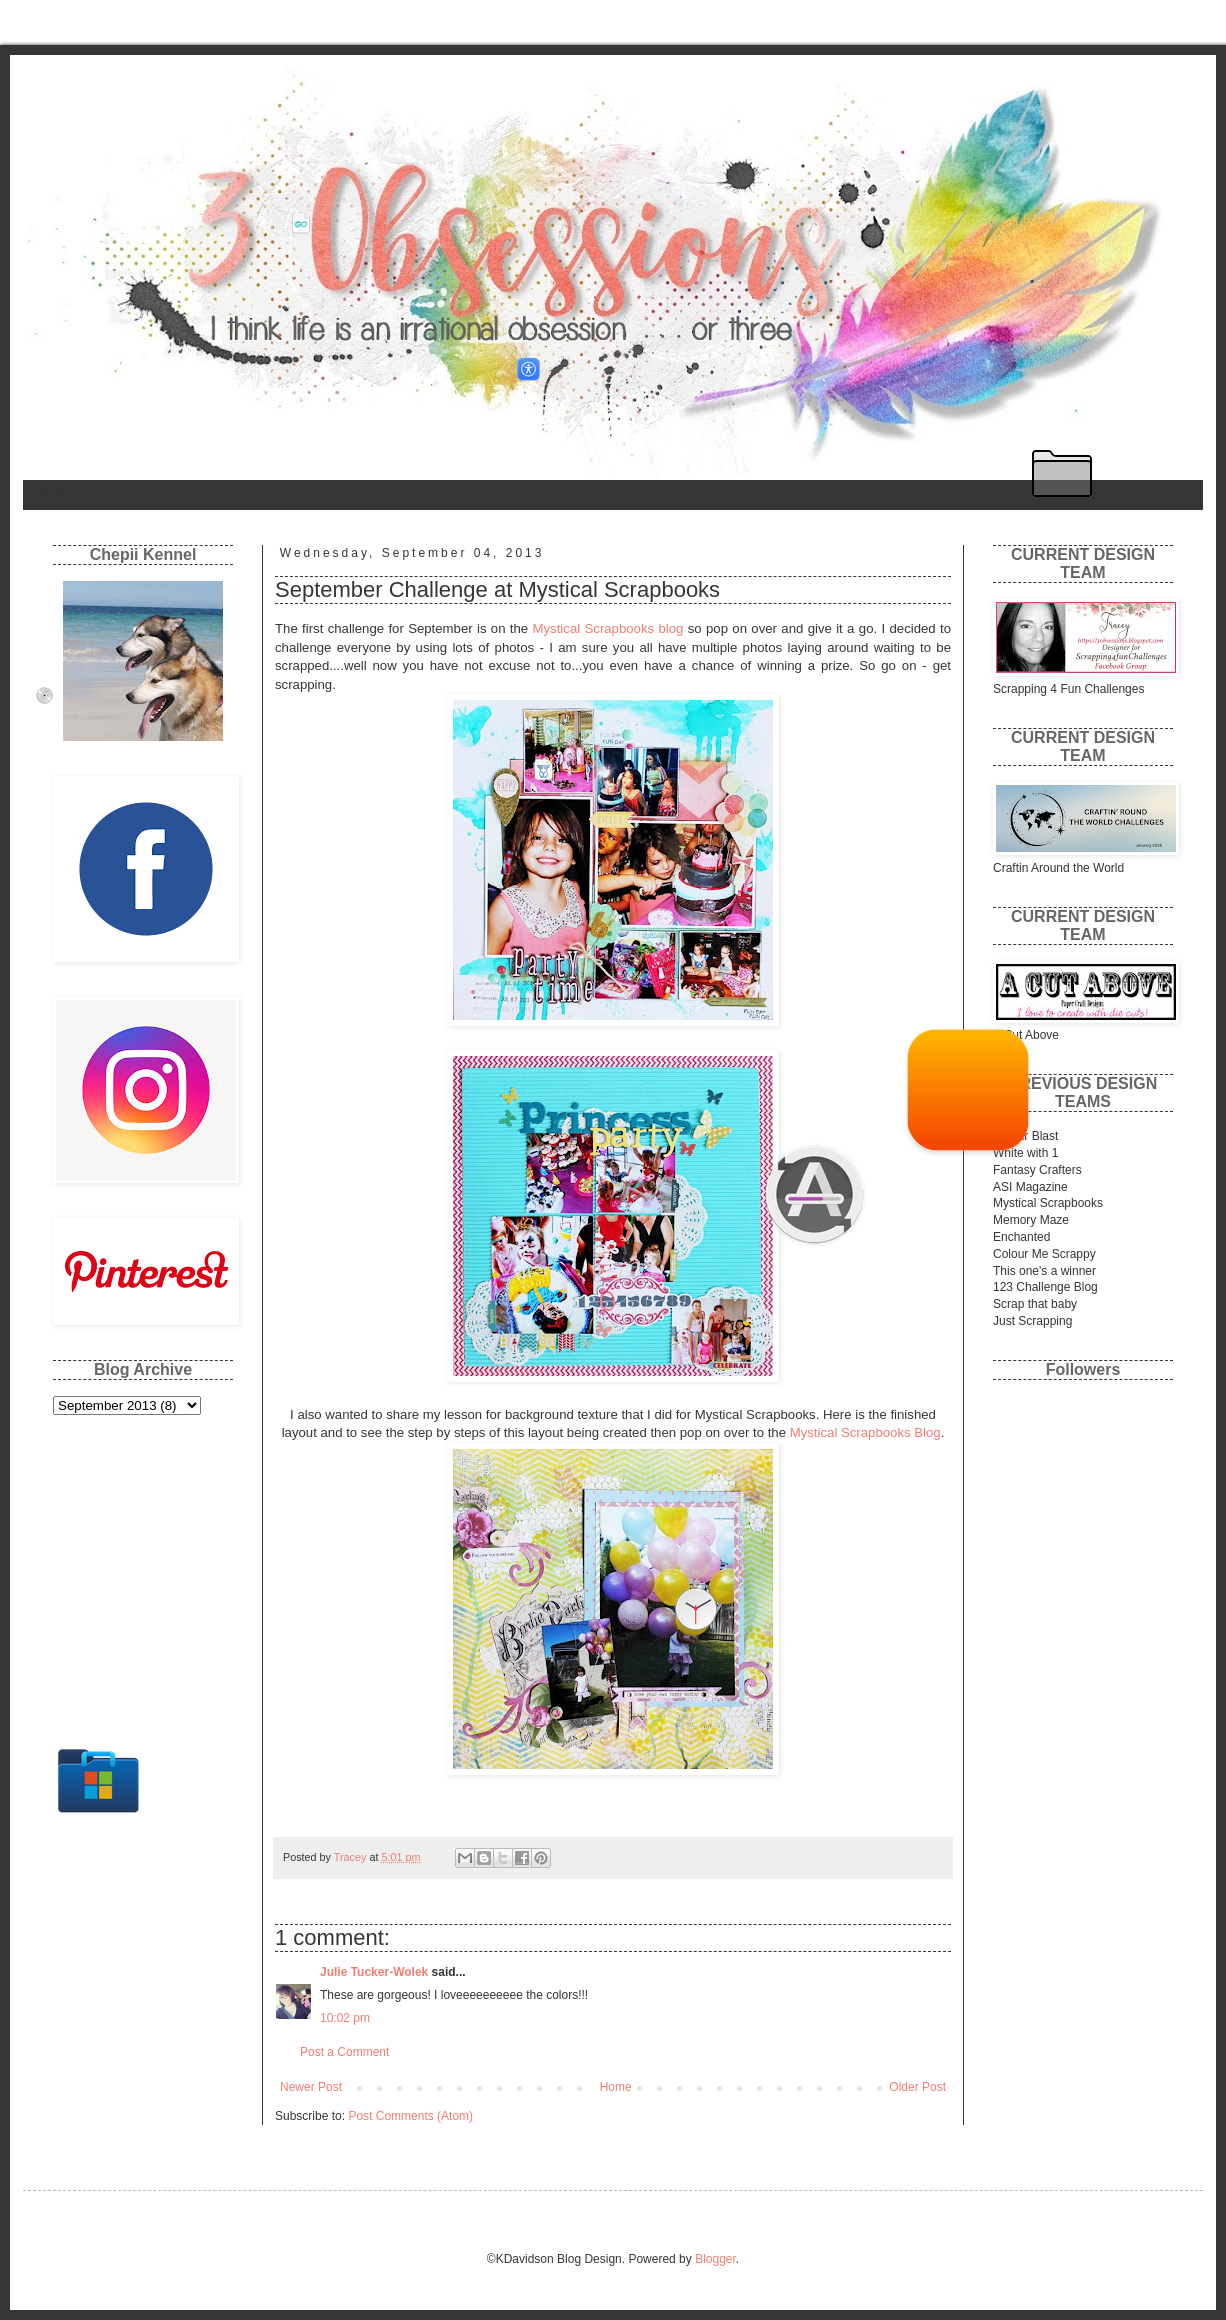  I want to click on recordable CD media device, so click(44, 695).